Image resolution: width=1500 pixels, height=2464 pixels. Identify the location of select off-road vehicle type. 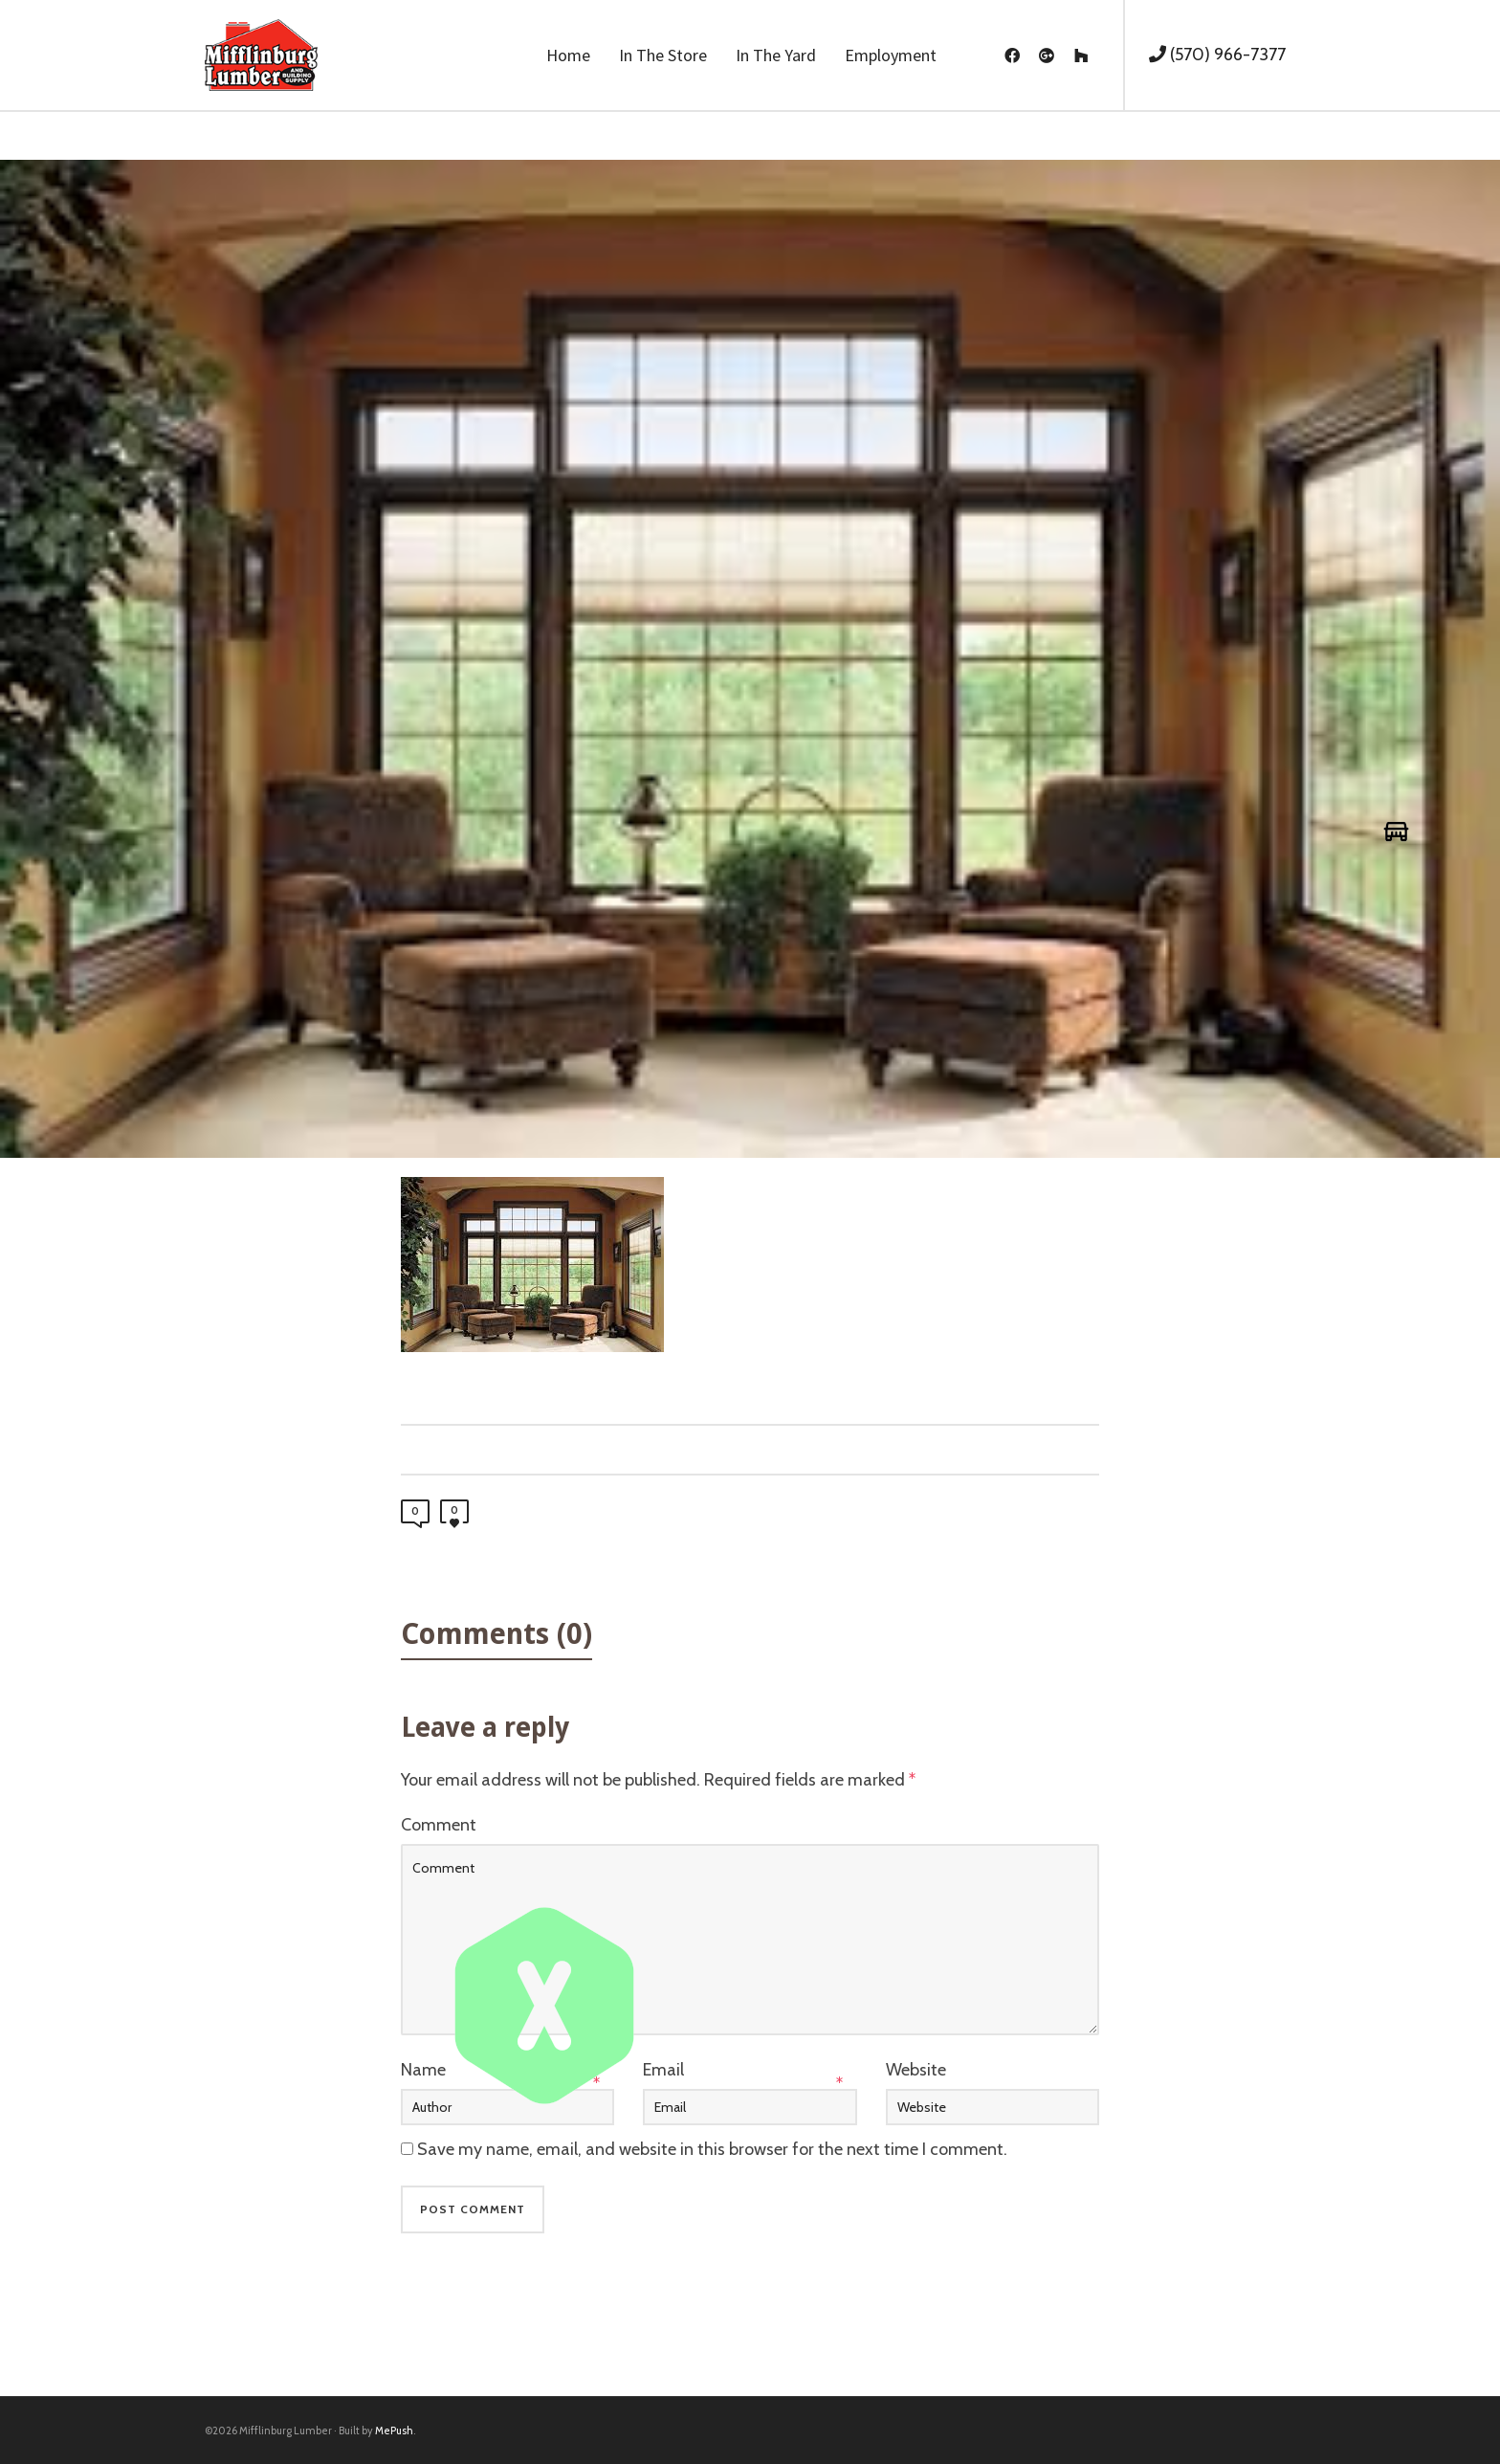
(1396, 832).